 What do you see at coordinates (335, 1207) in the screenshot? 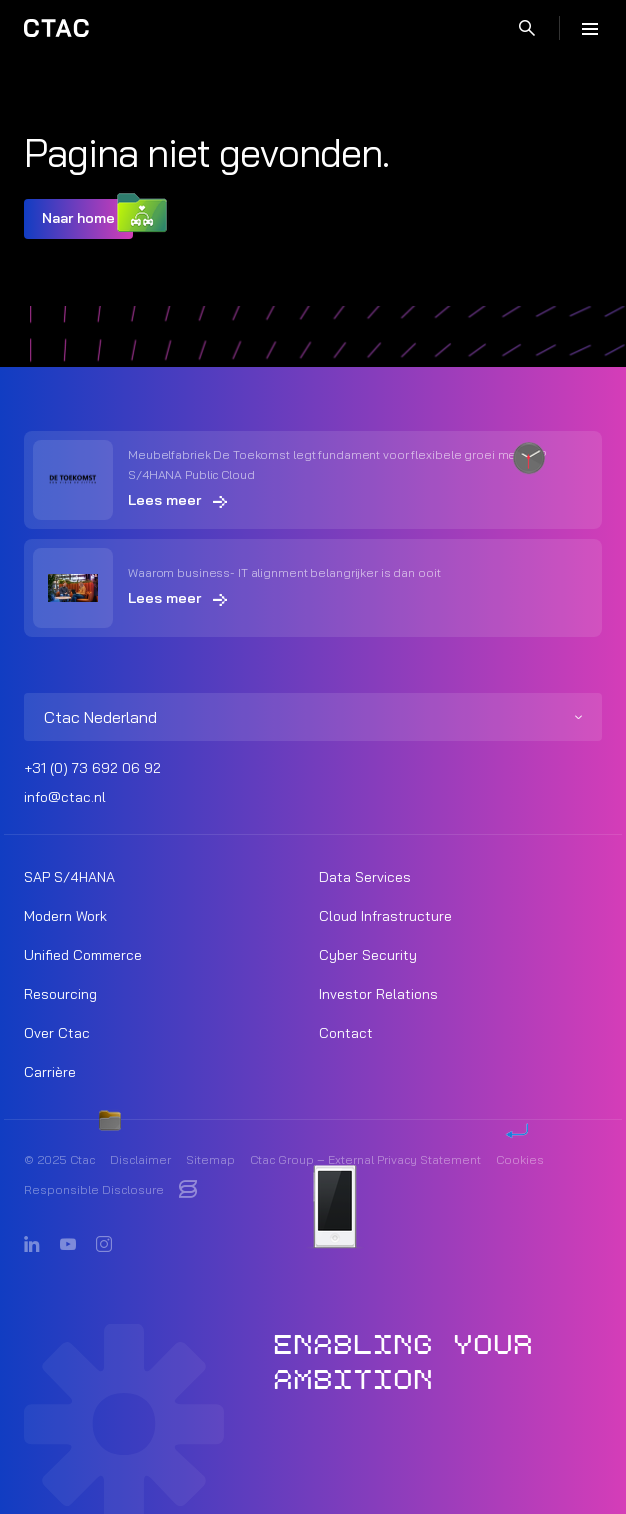
I see `indicates a connected iPod nano device` at bounding box center [335, 1207].